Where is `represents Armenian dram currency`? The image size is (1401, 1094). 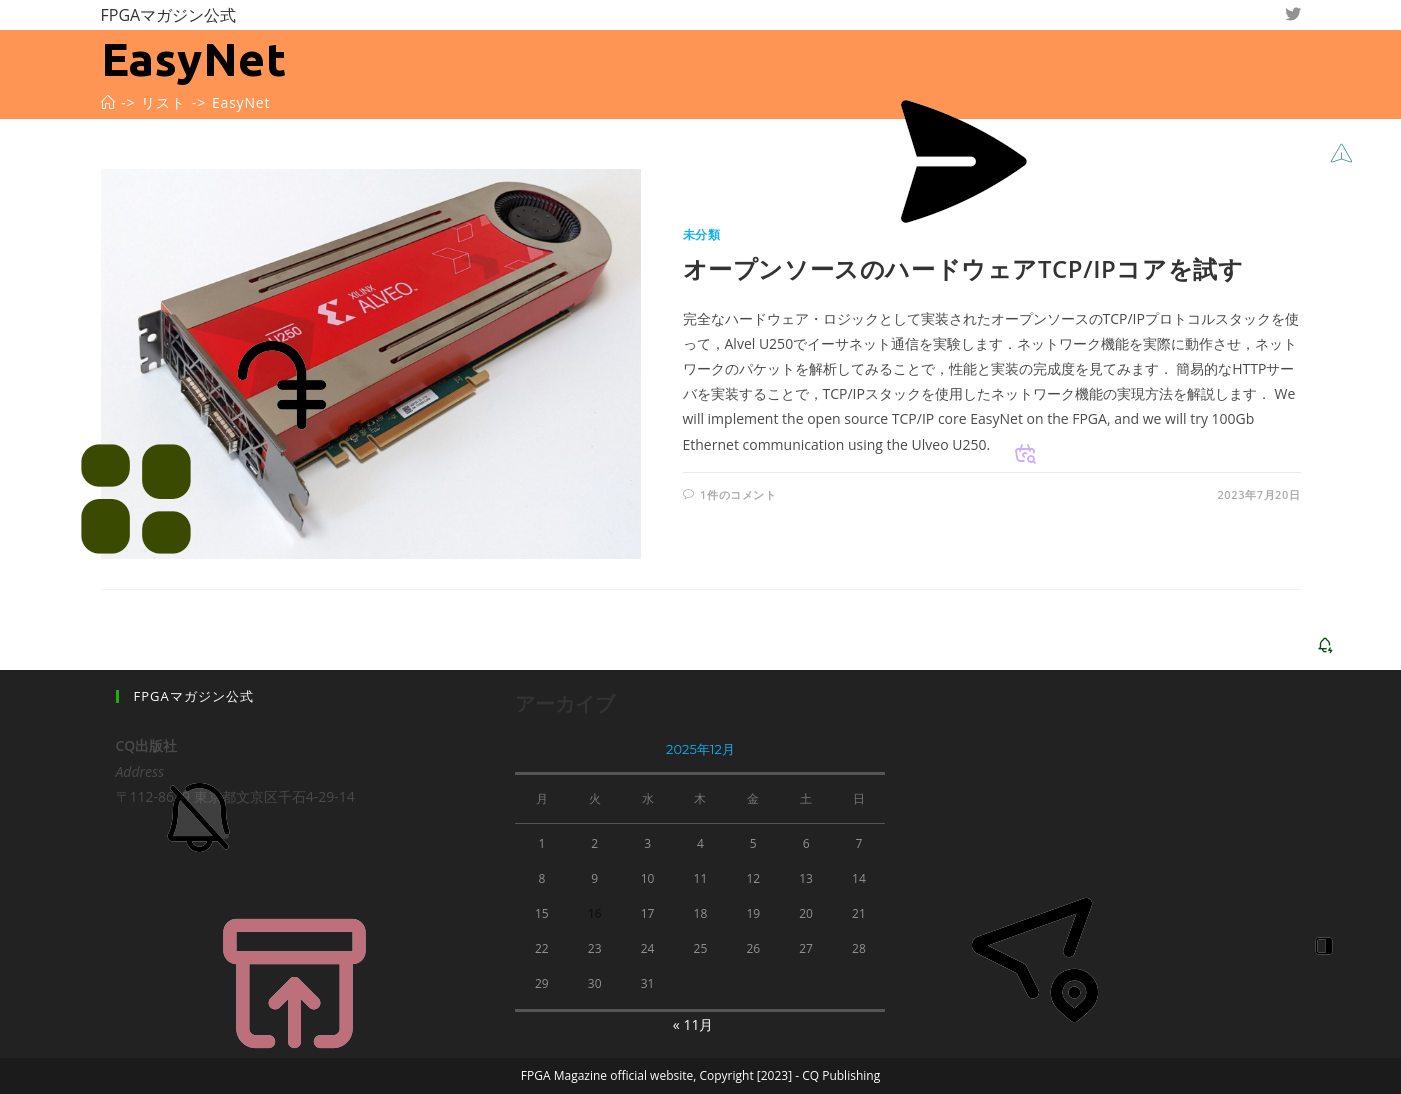 represents Armenian dram currency is located at coordinates (282, 385).